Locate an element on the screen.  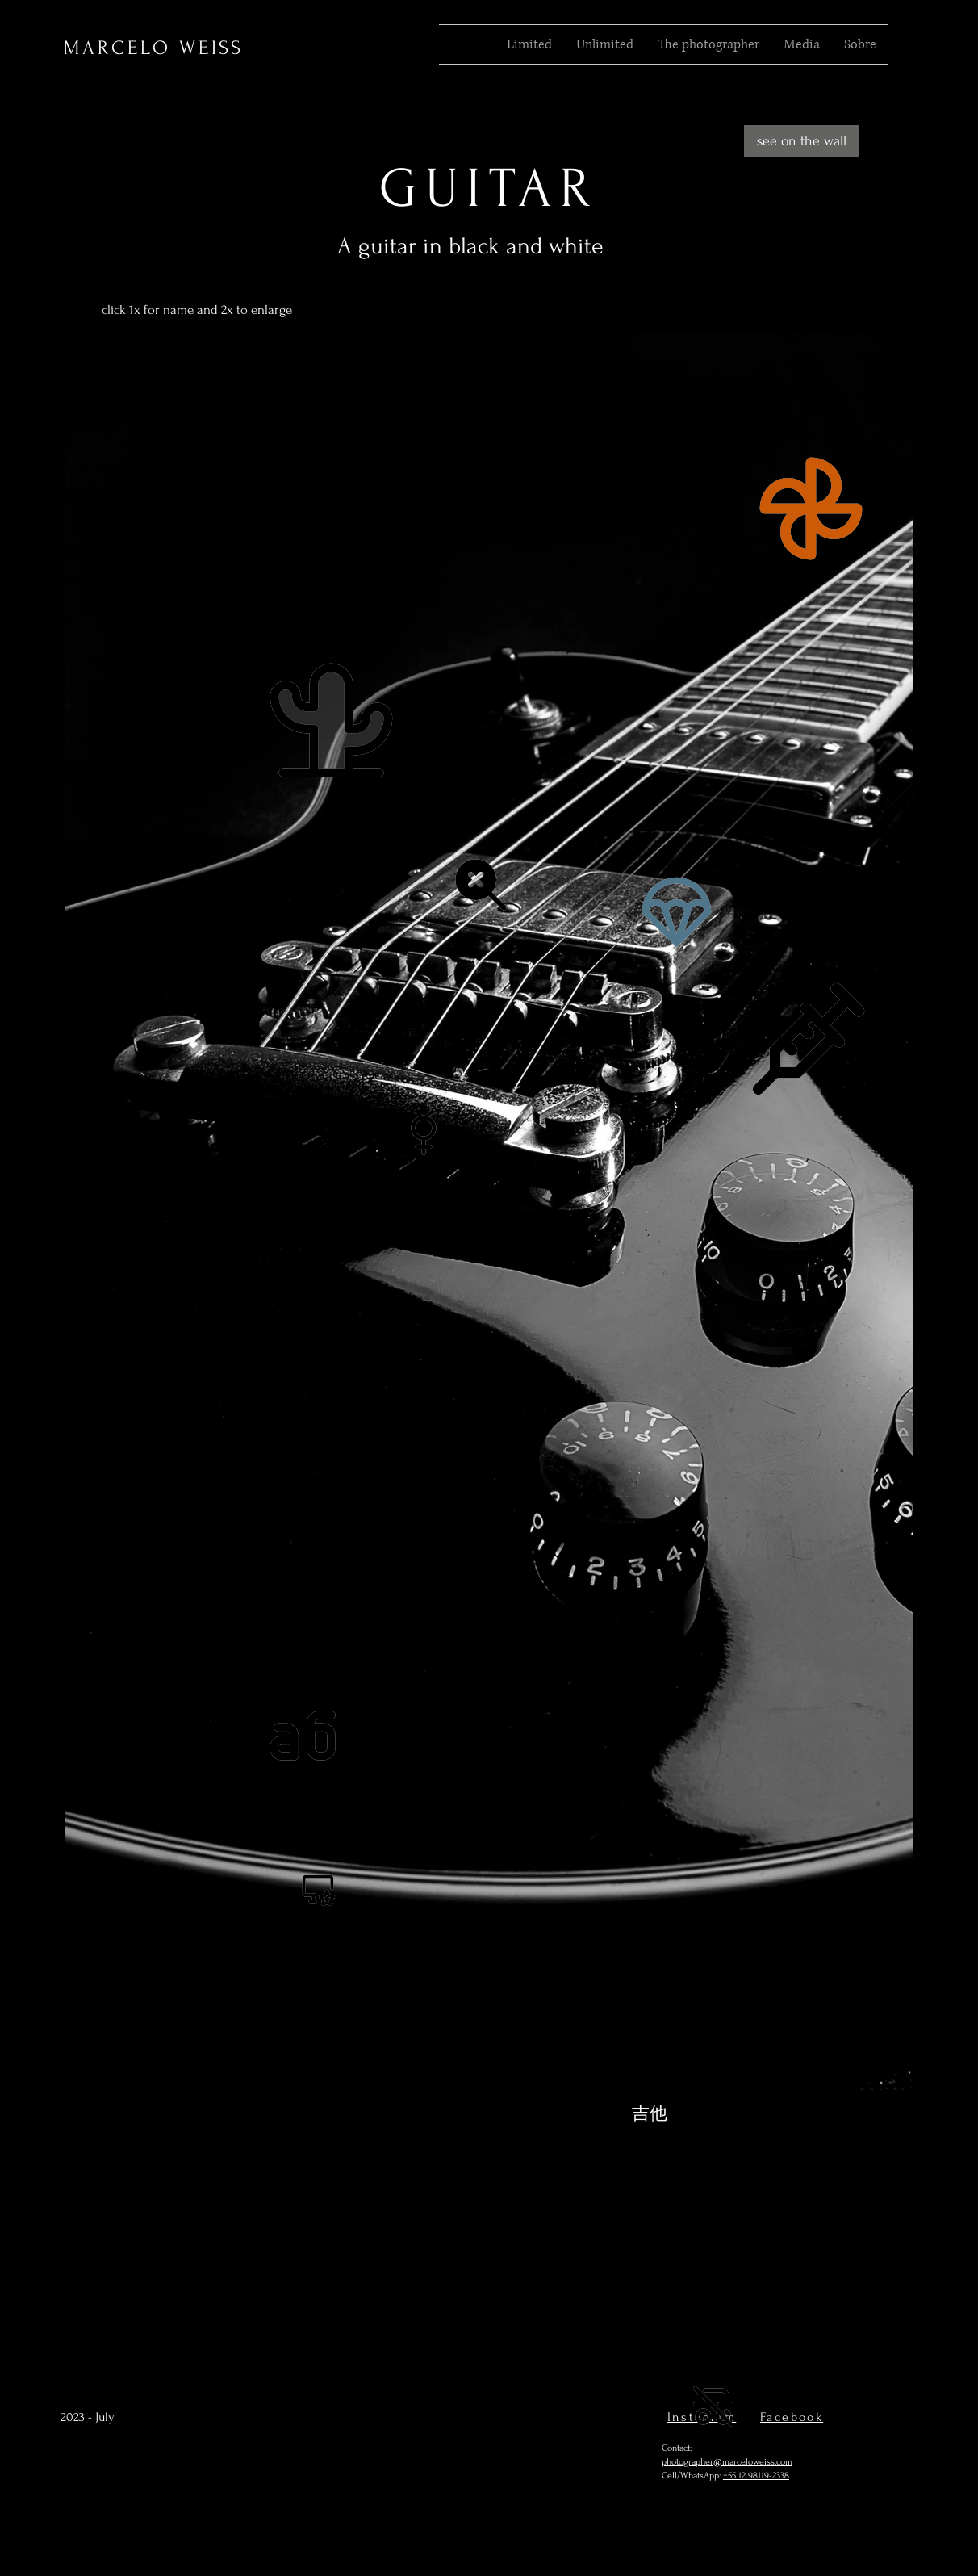
indicates female gender option is located at coordinates (424, 1134).